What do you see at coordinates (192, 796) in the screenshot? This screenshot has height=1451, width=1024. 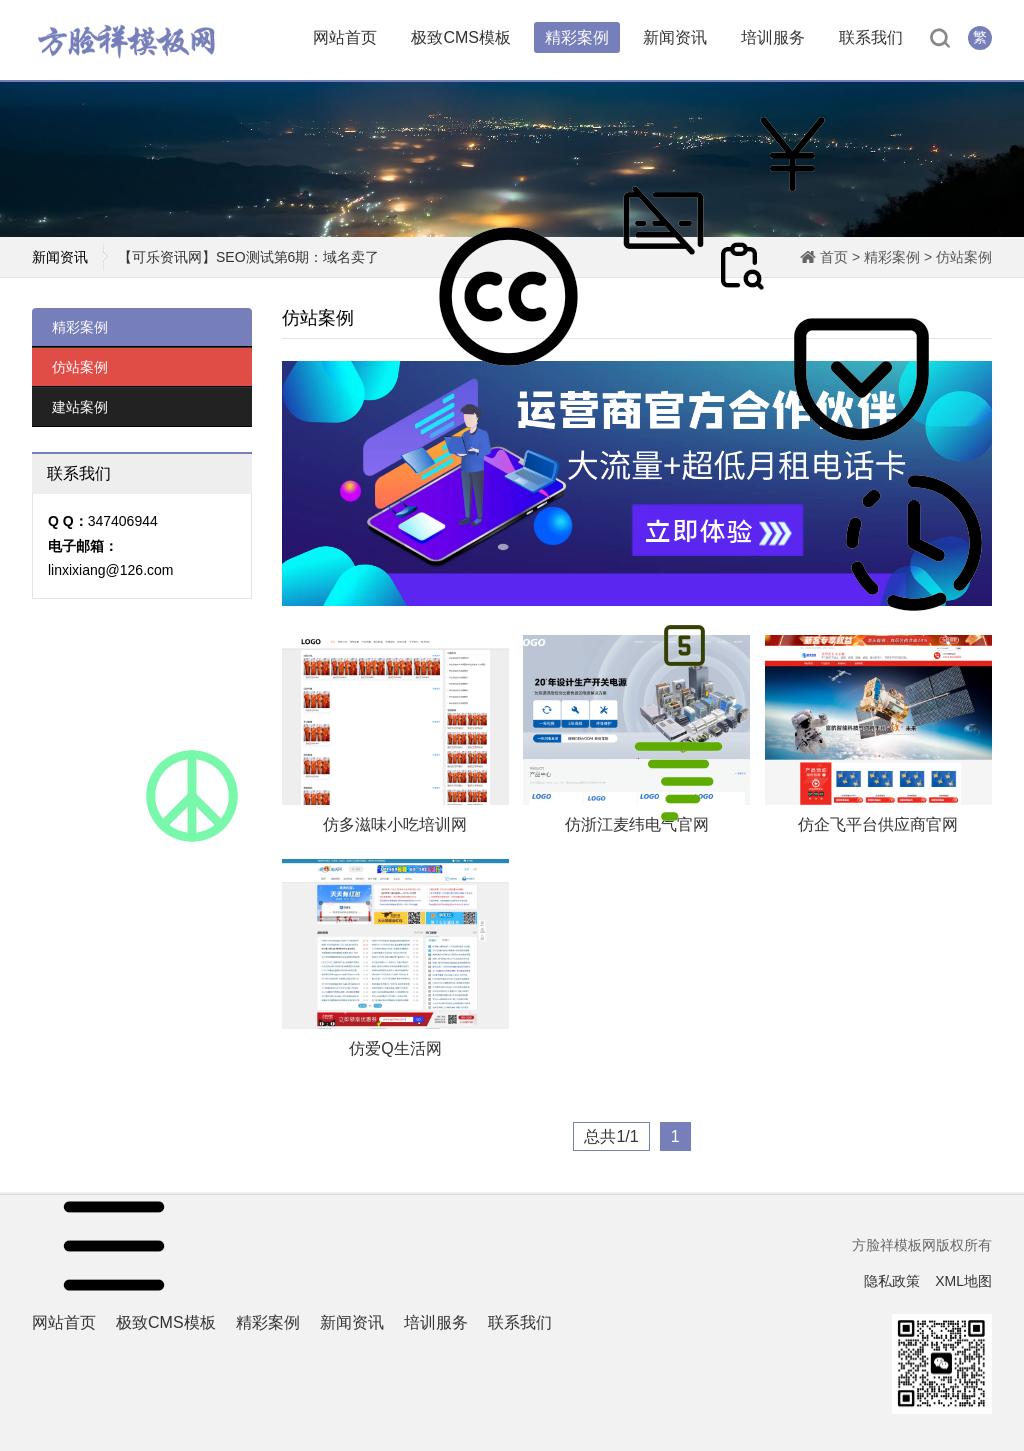 I see `peace symbol or anti-war indicator` at bounding box center [192, 796].